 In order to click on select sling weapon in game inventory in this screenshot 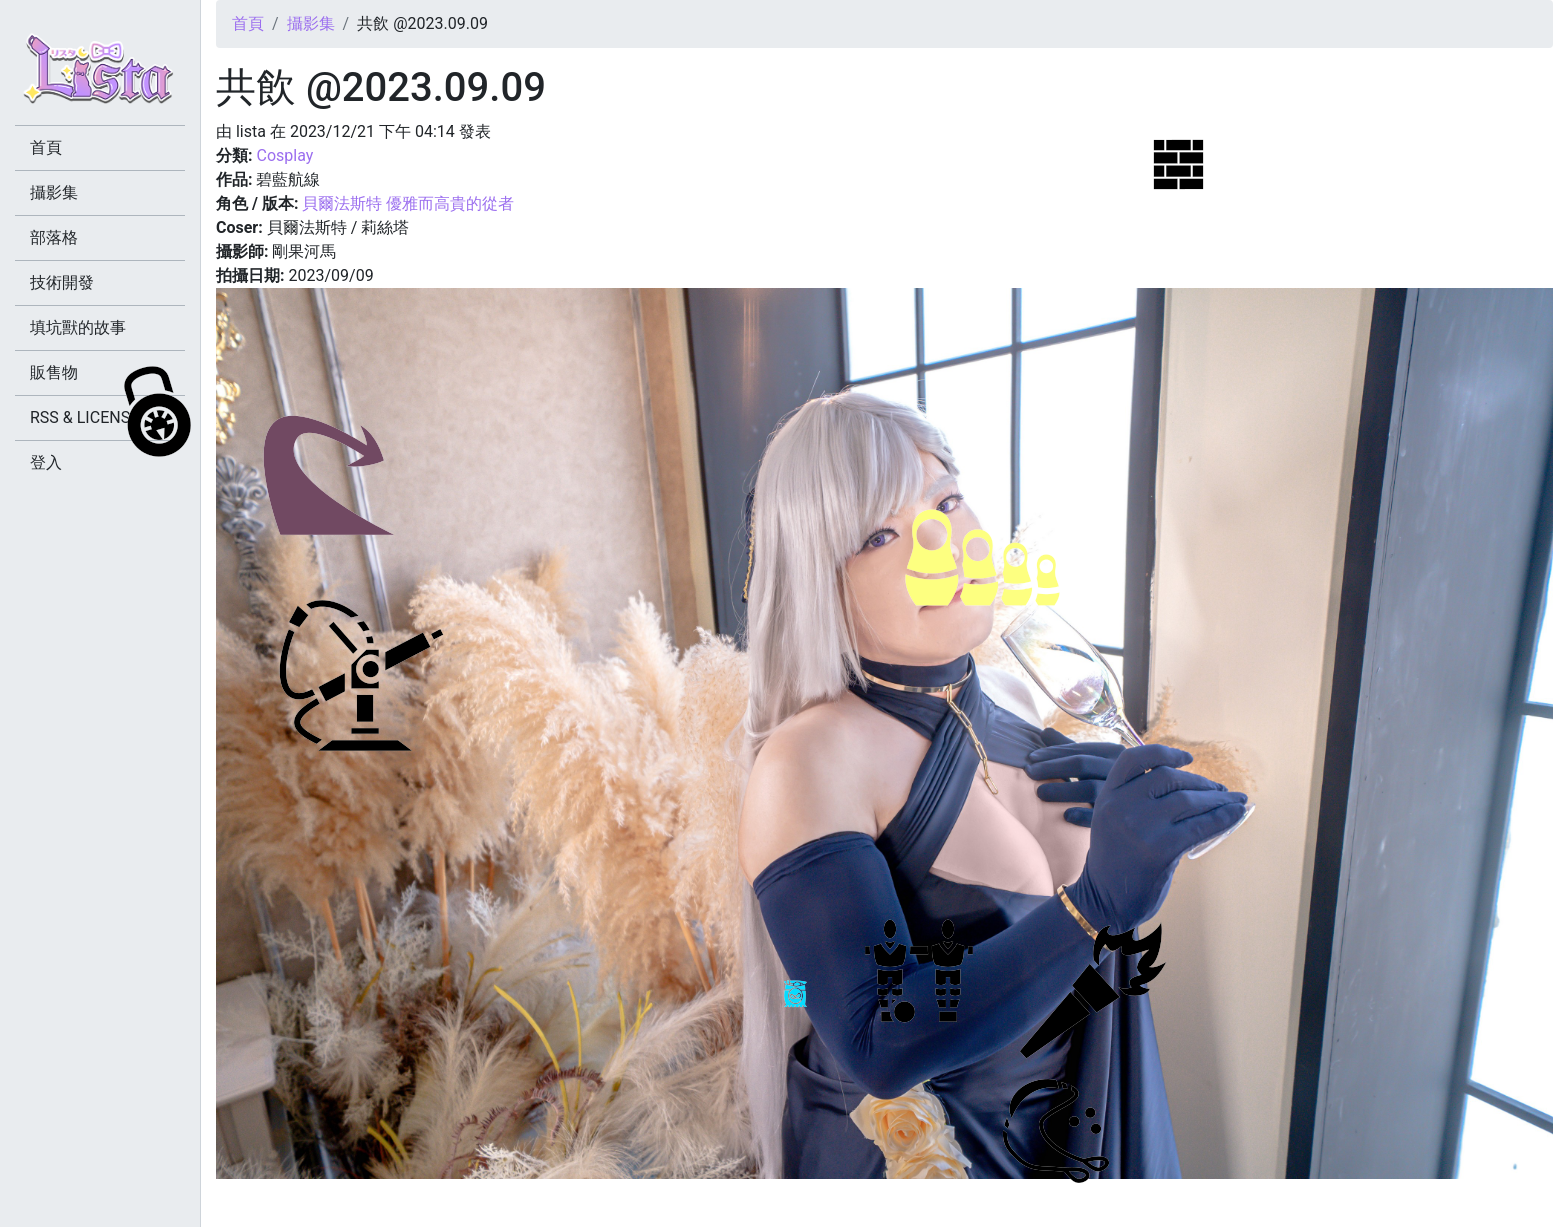, I will do `click(1056, 1131)`.